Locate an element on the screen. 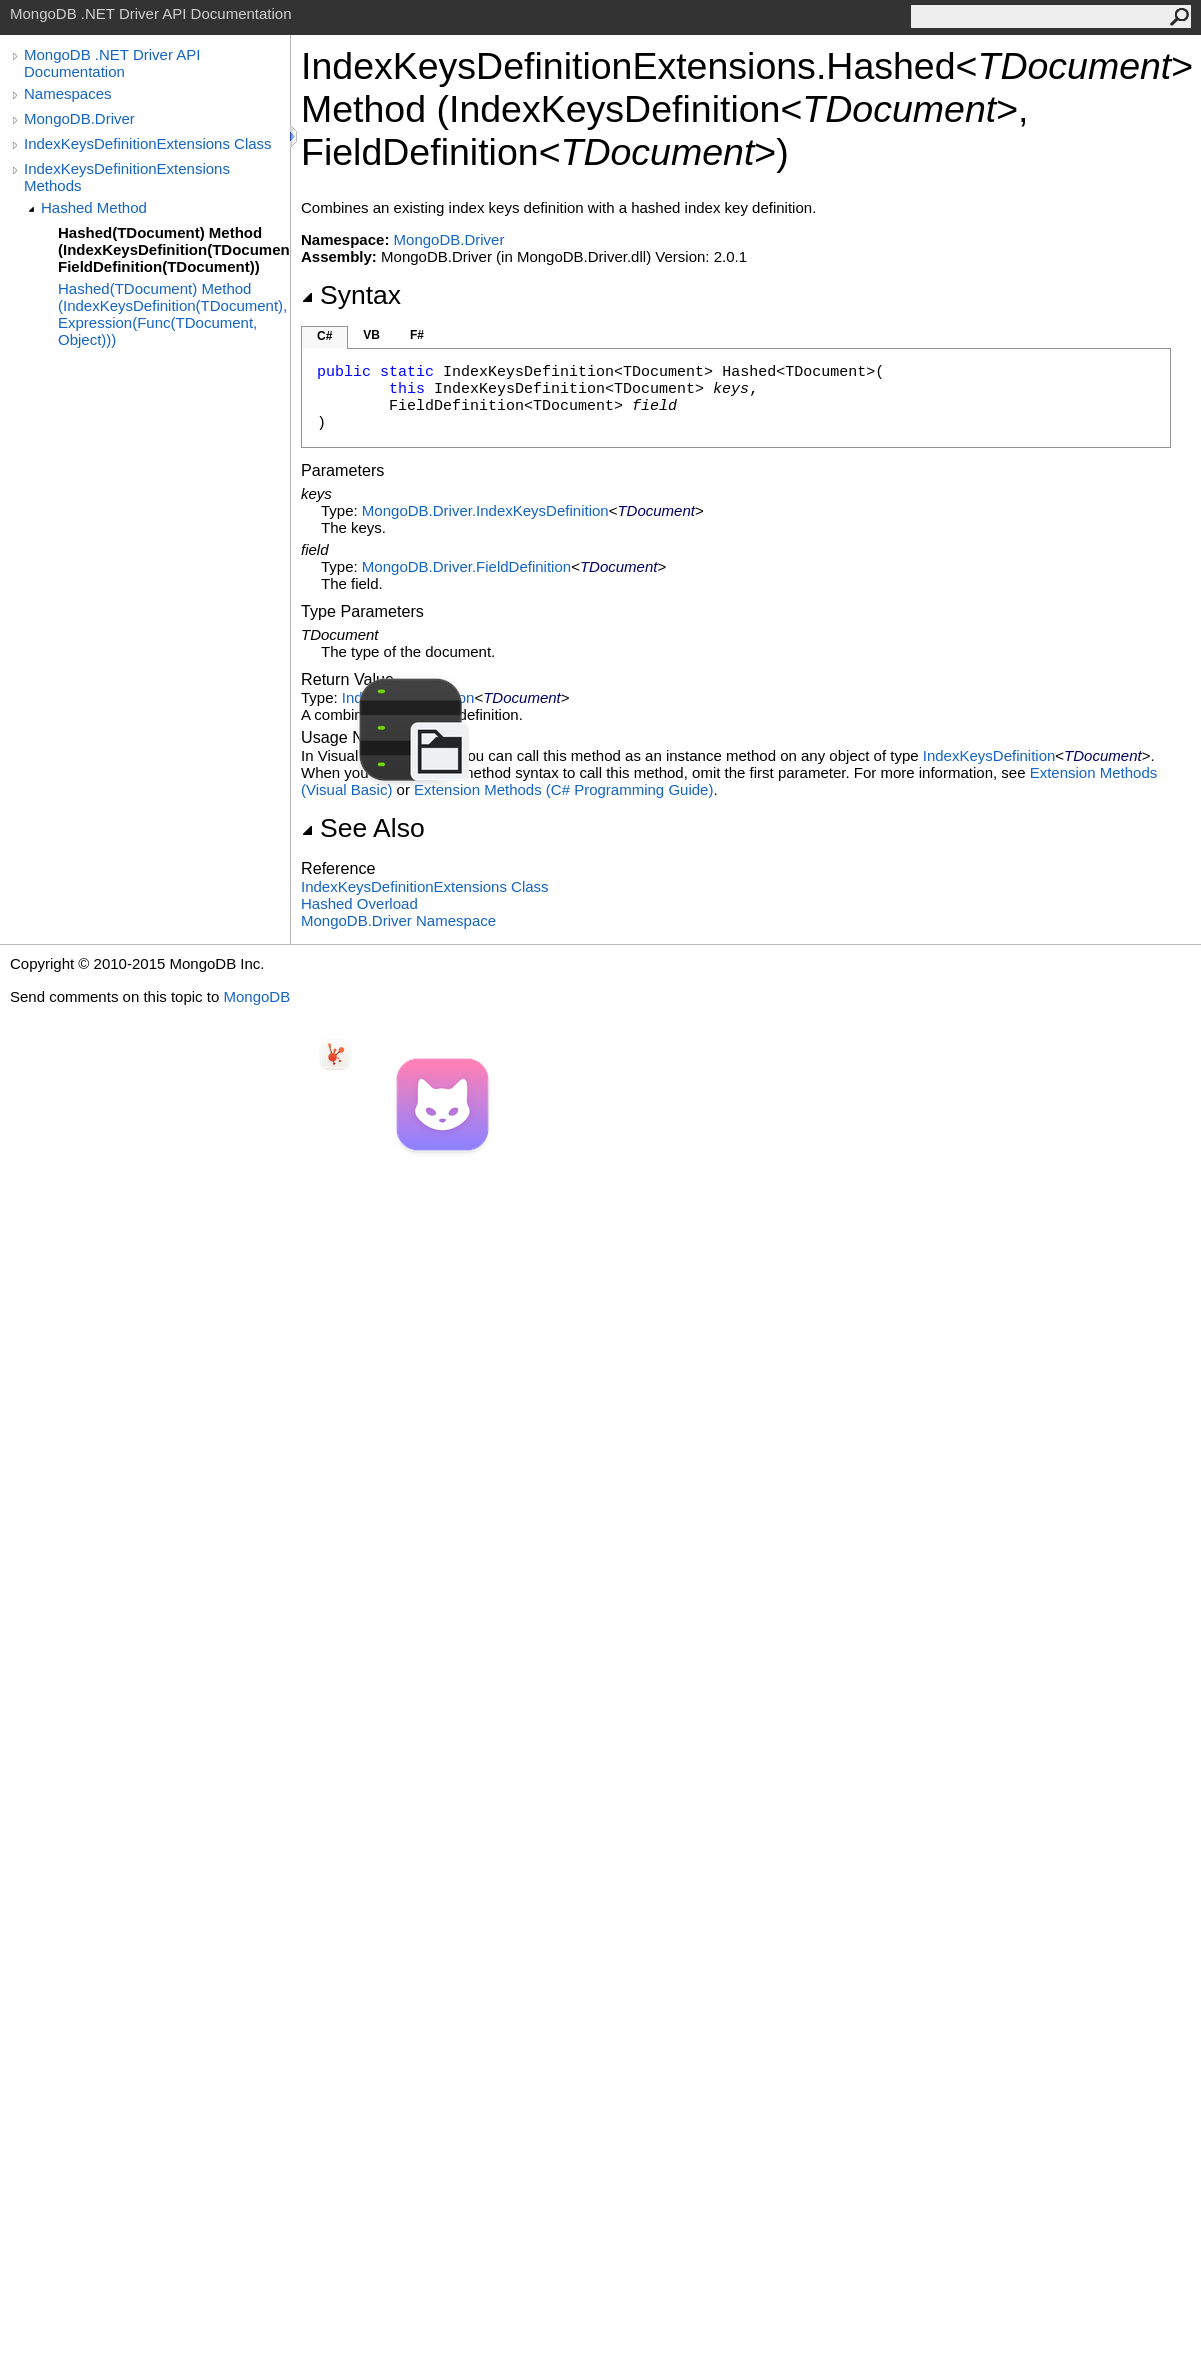 Image resolution: width=1201 pixels, height=2361 pixels. launch visualvm application is located at coordinates (335, 1054).